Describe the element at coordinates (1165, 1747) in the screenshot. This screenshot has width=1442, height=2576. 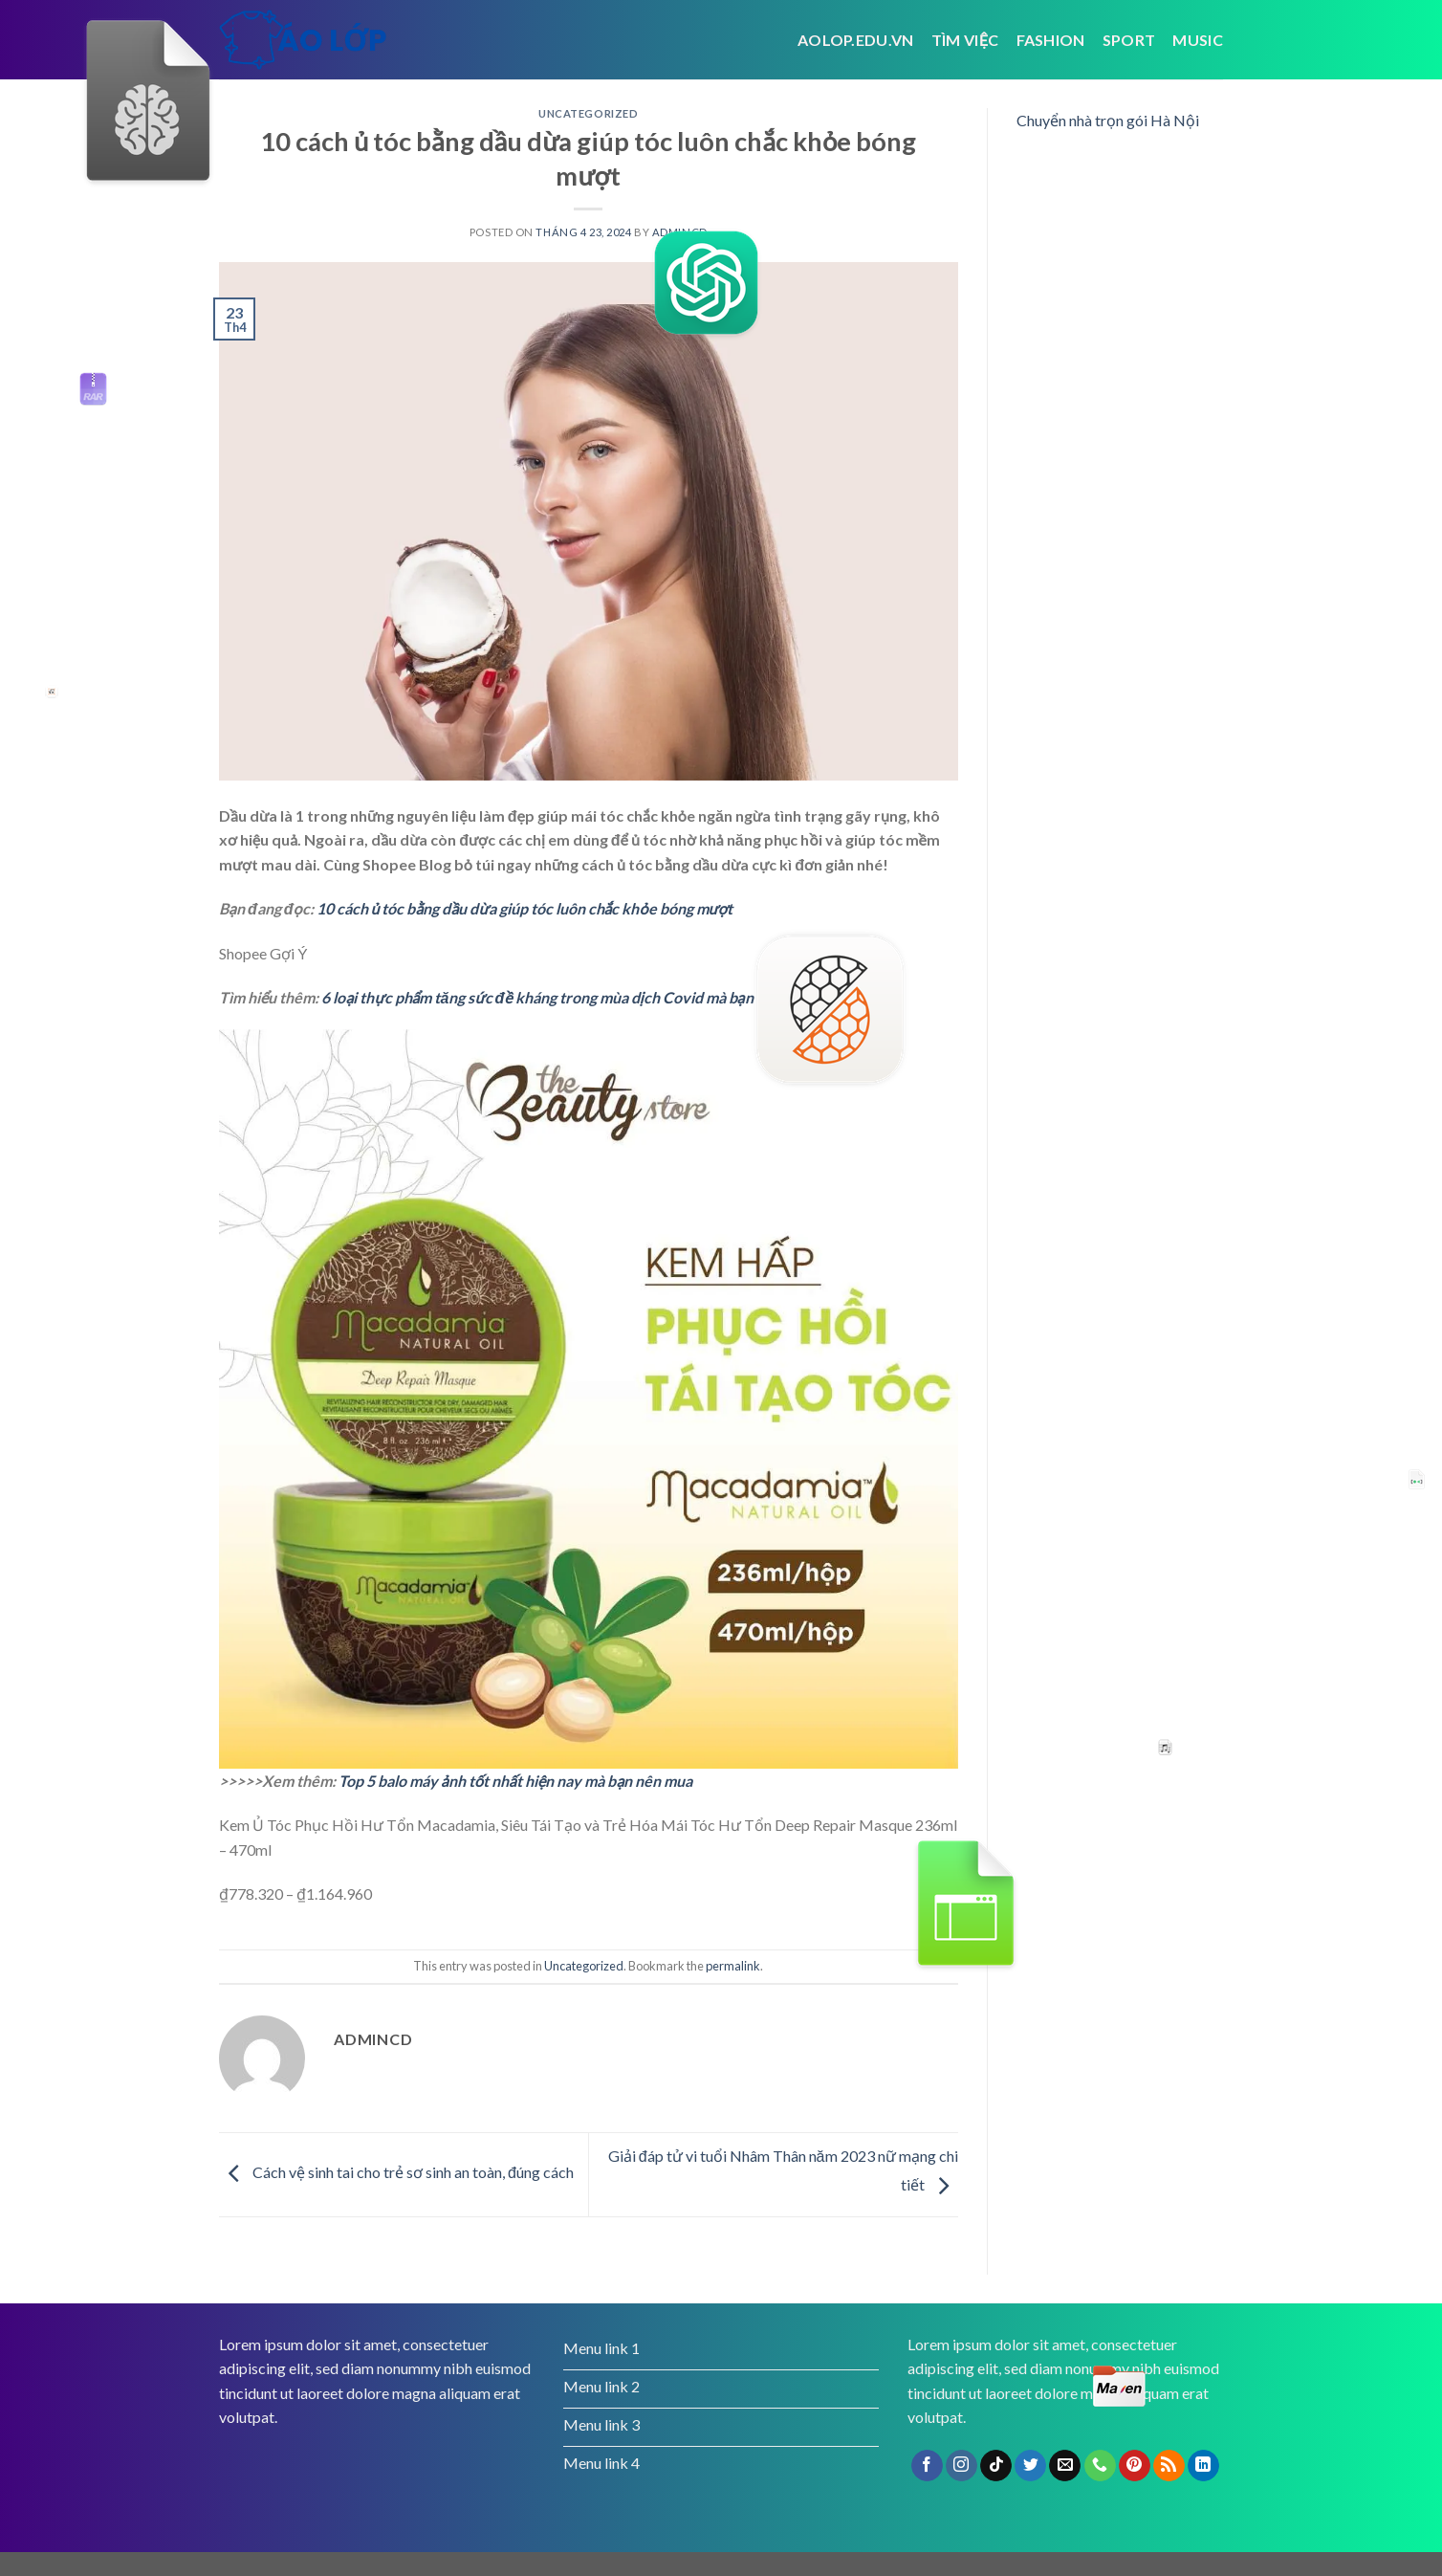
I see `a lilypond music notation file` at that location.